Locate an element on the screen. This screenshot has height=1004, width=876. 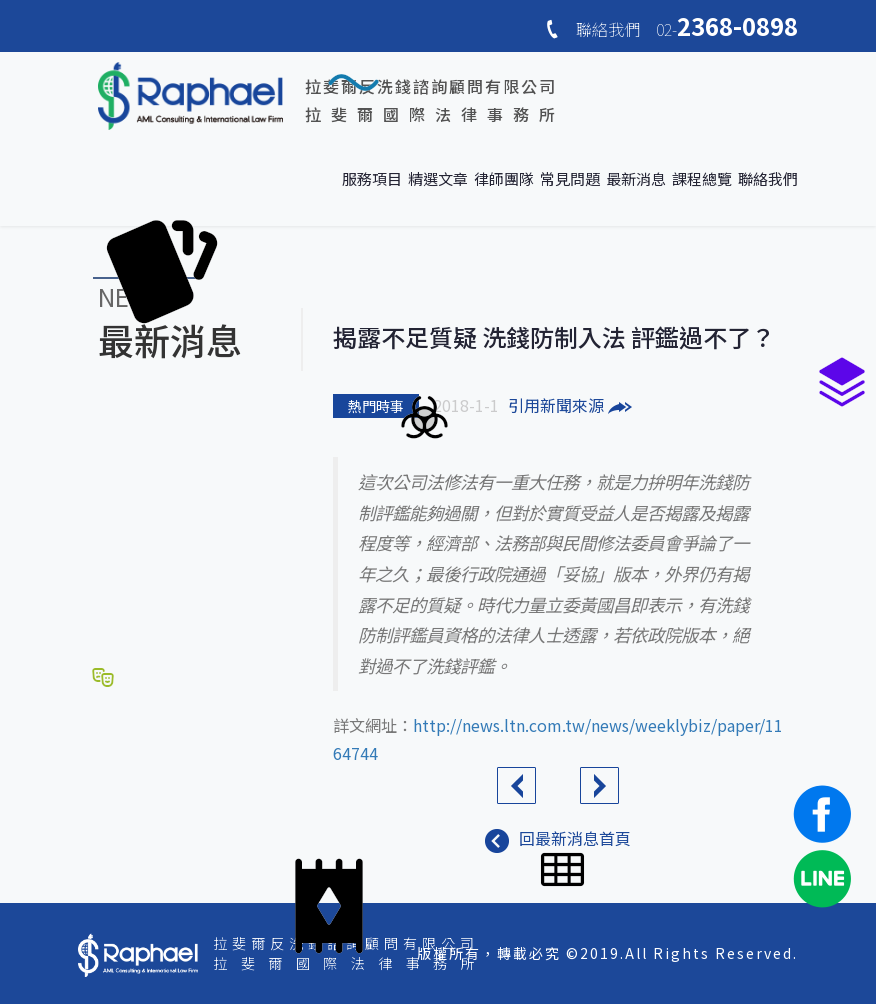
view your card collection is located at coordinates (161, 269).